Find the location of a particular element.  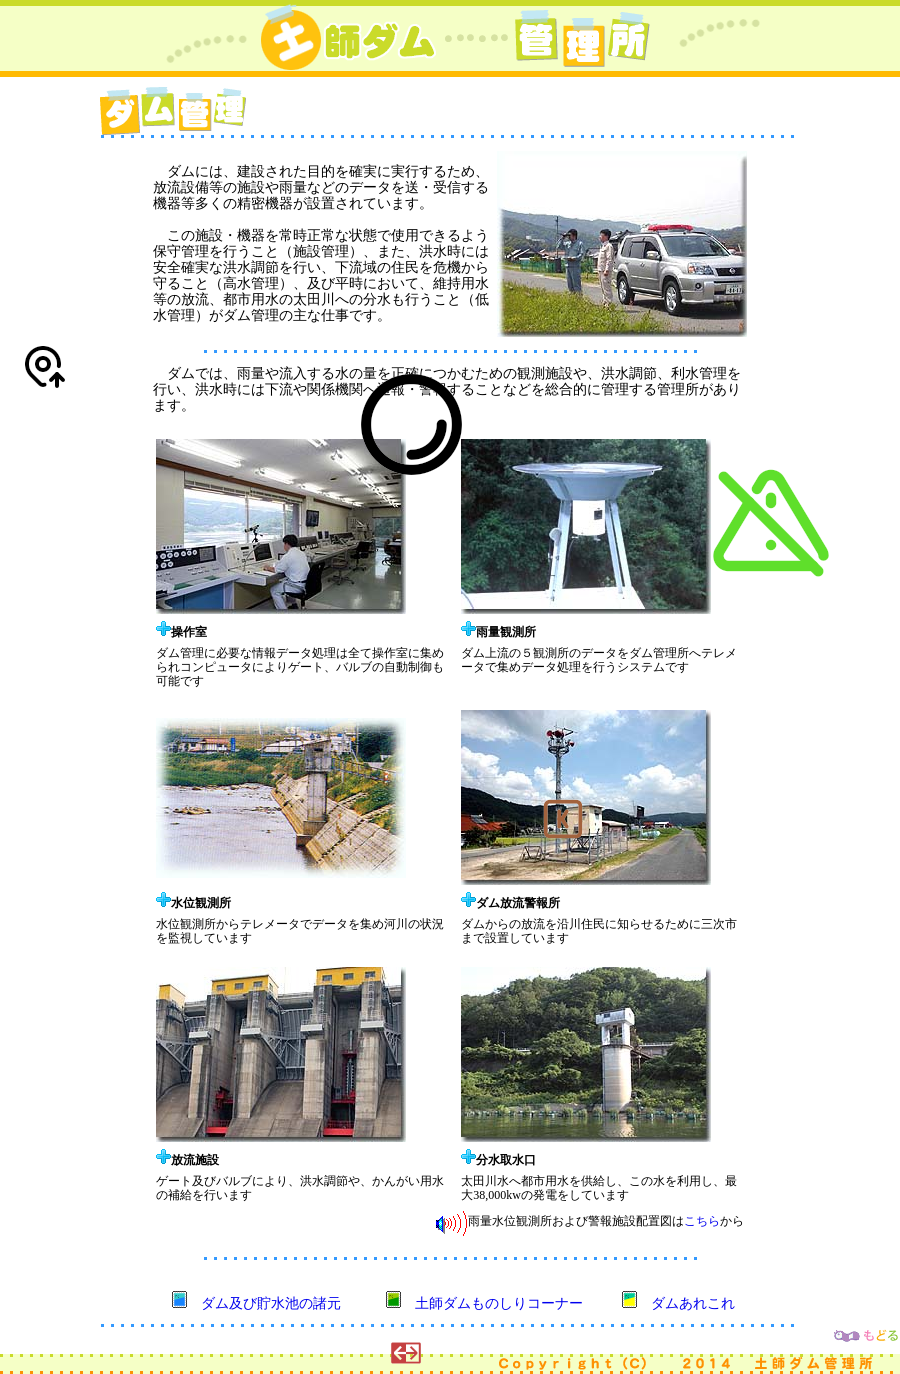

apply inner shadow effect to bottom-right corner is located at coordinates (411, 424).